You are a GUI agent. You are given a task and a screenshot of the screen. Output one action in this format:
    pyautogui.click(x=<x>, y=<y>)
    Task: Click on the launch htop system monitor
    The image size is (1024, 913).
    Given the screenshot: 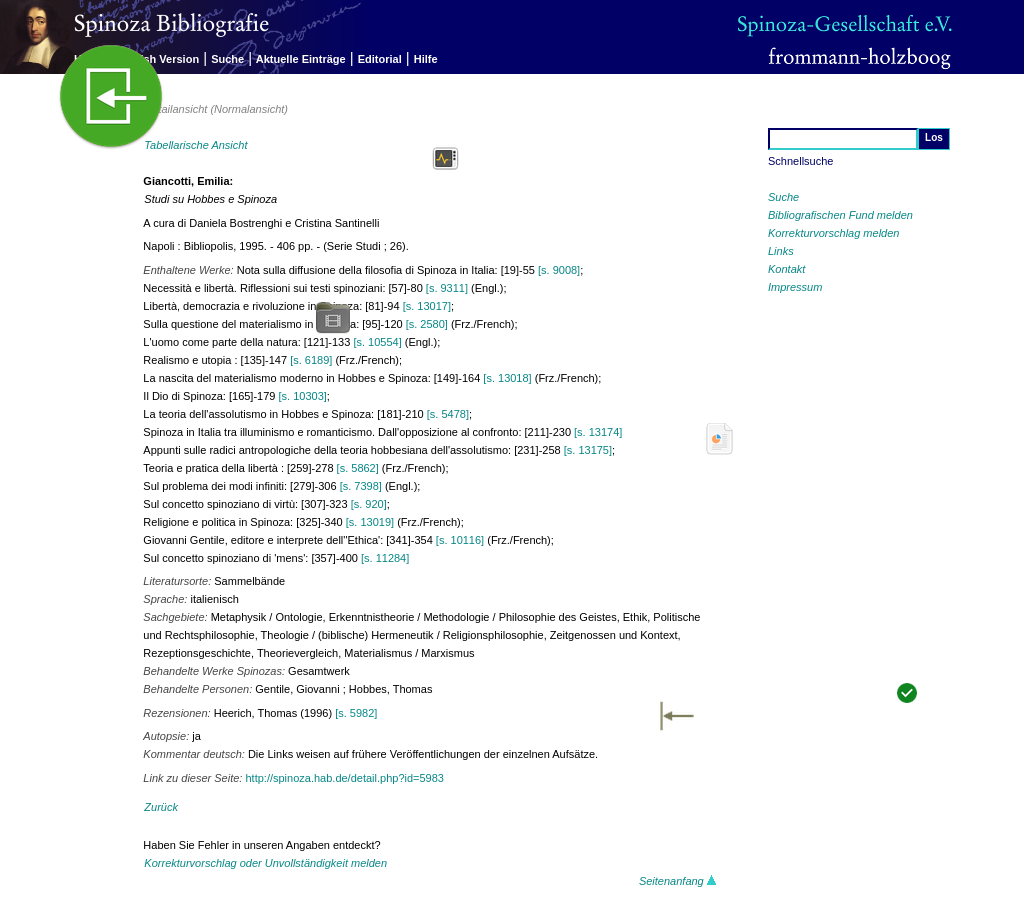 What is the action you would take?
    pyautogui.click(x=445, y=158)
    